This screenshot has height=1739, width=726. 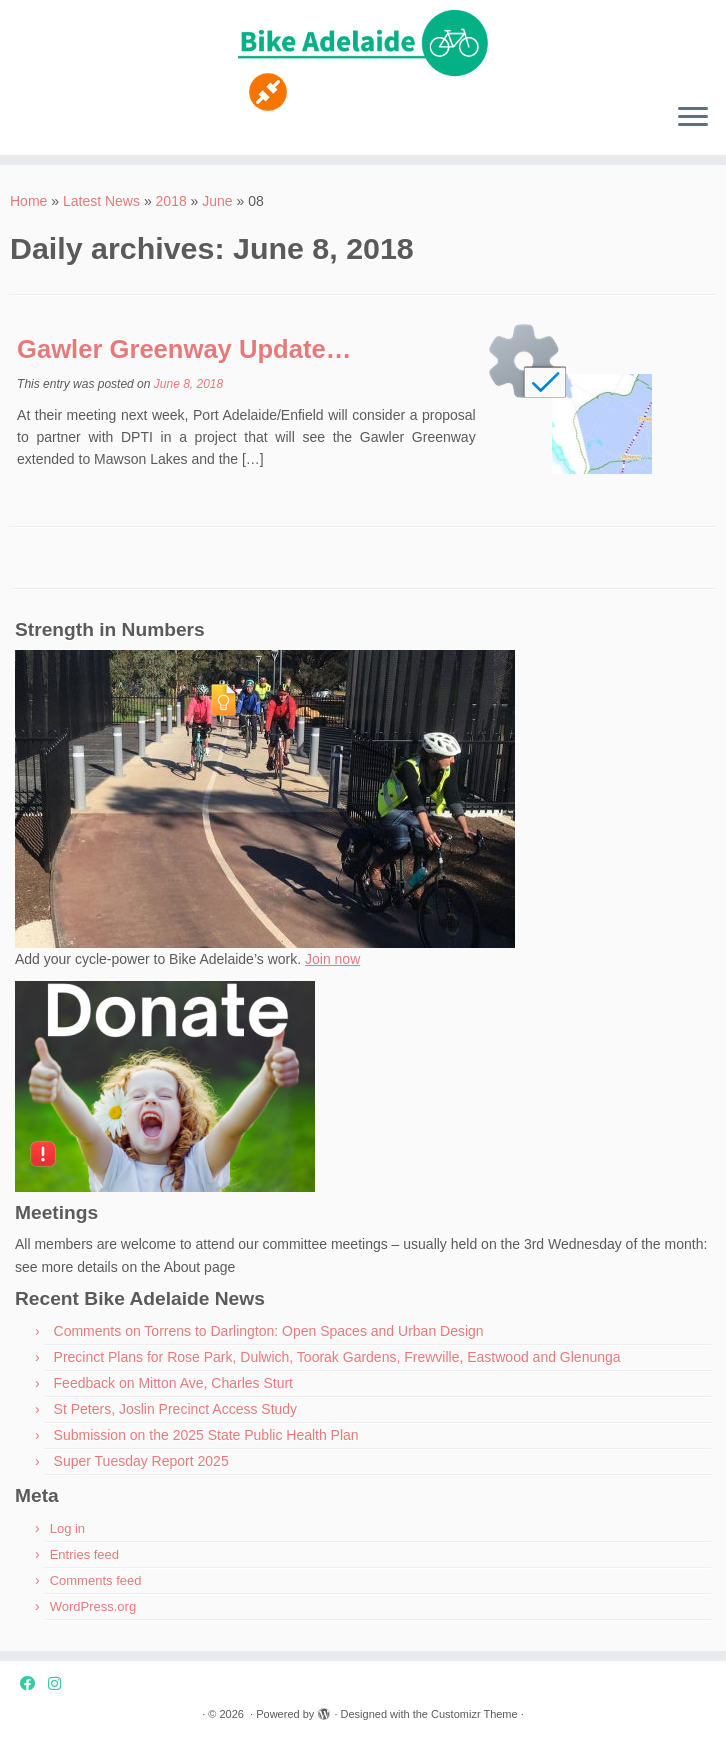 What do you see at coordinates (223, 700) in the screenshot?
I see `open a google keep note file` at bounding box center [223, 700].